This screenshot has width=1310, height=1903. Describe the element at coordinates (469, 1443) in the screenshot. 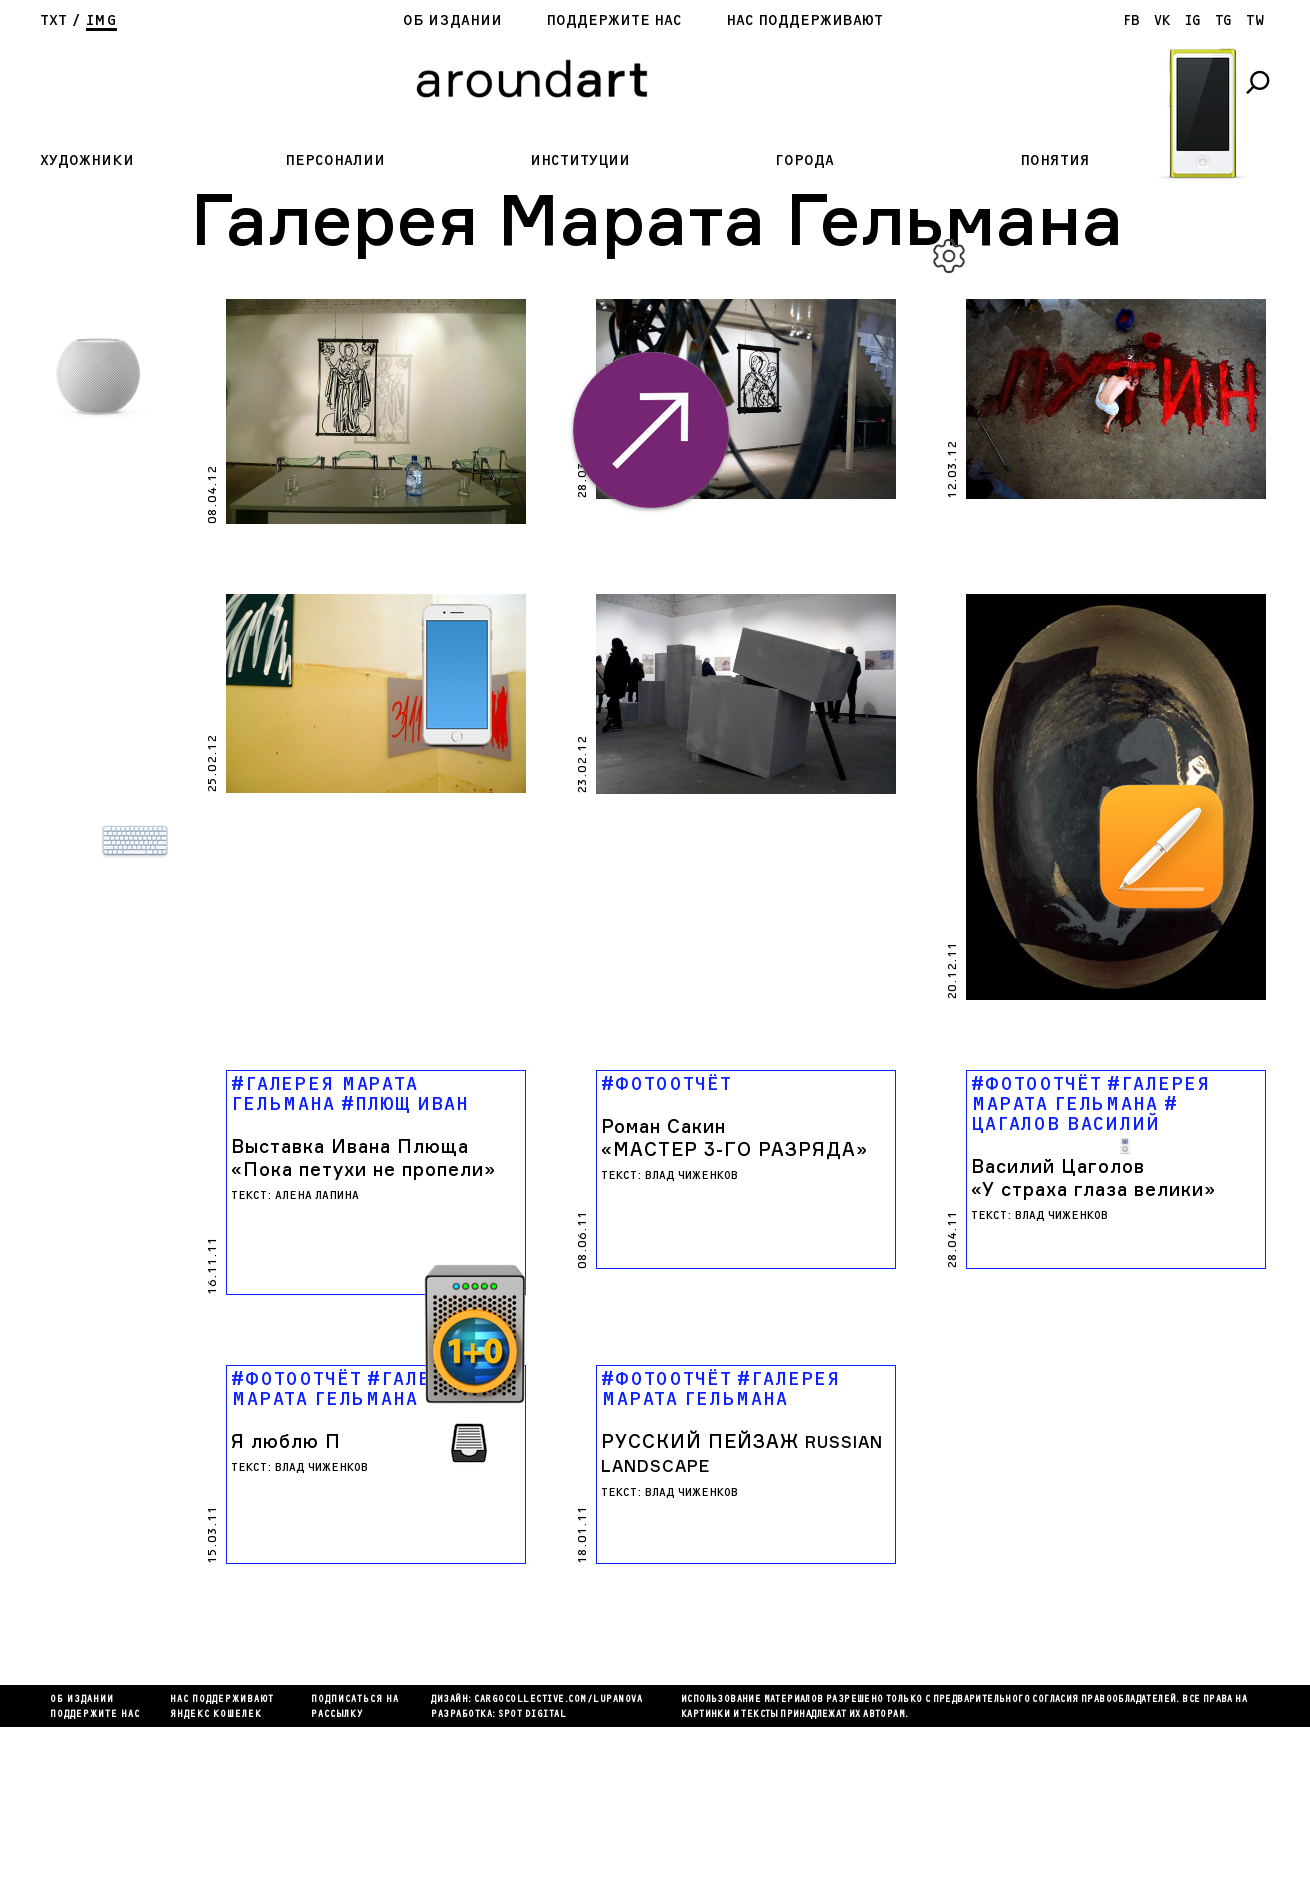

I see `view recently accessed files` at that location.